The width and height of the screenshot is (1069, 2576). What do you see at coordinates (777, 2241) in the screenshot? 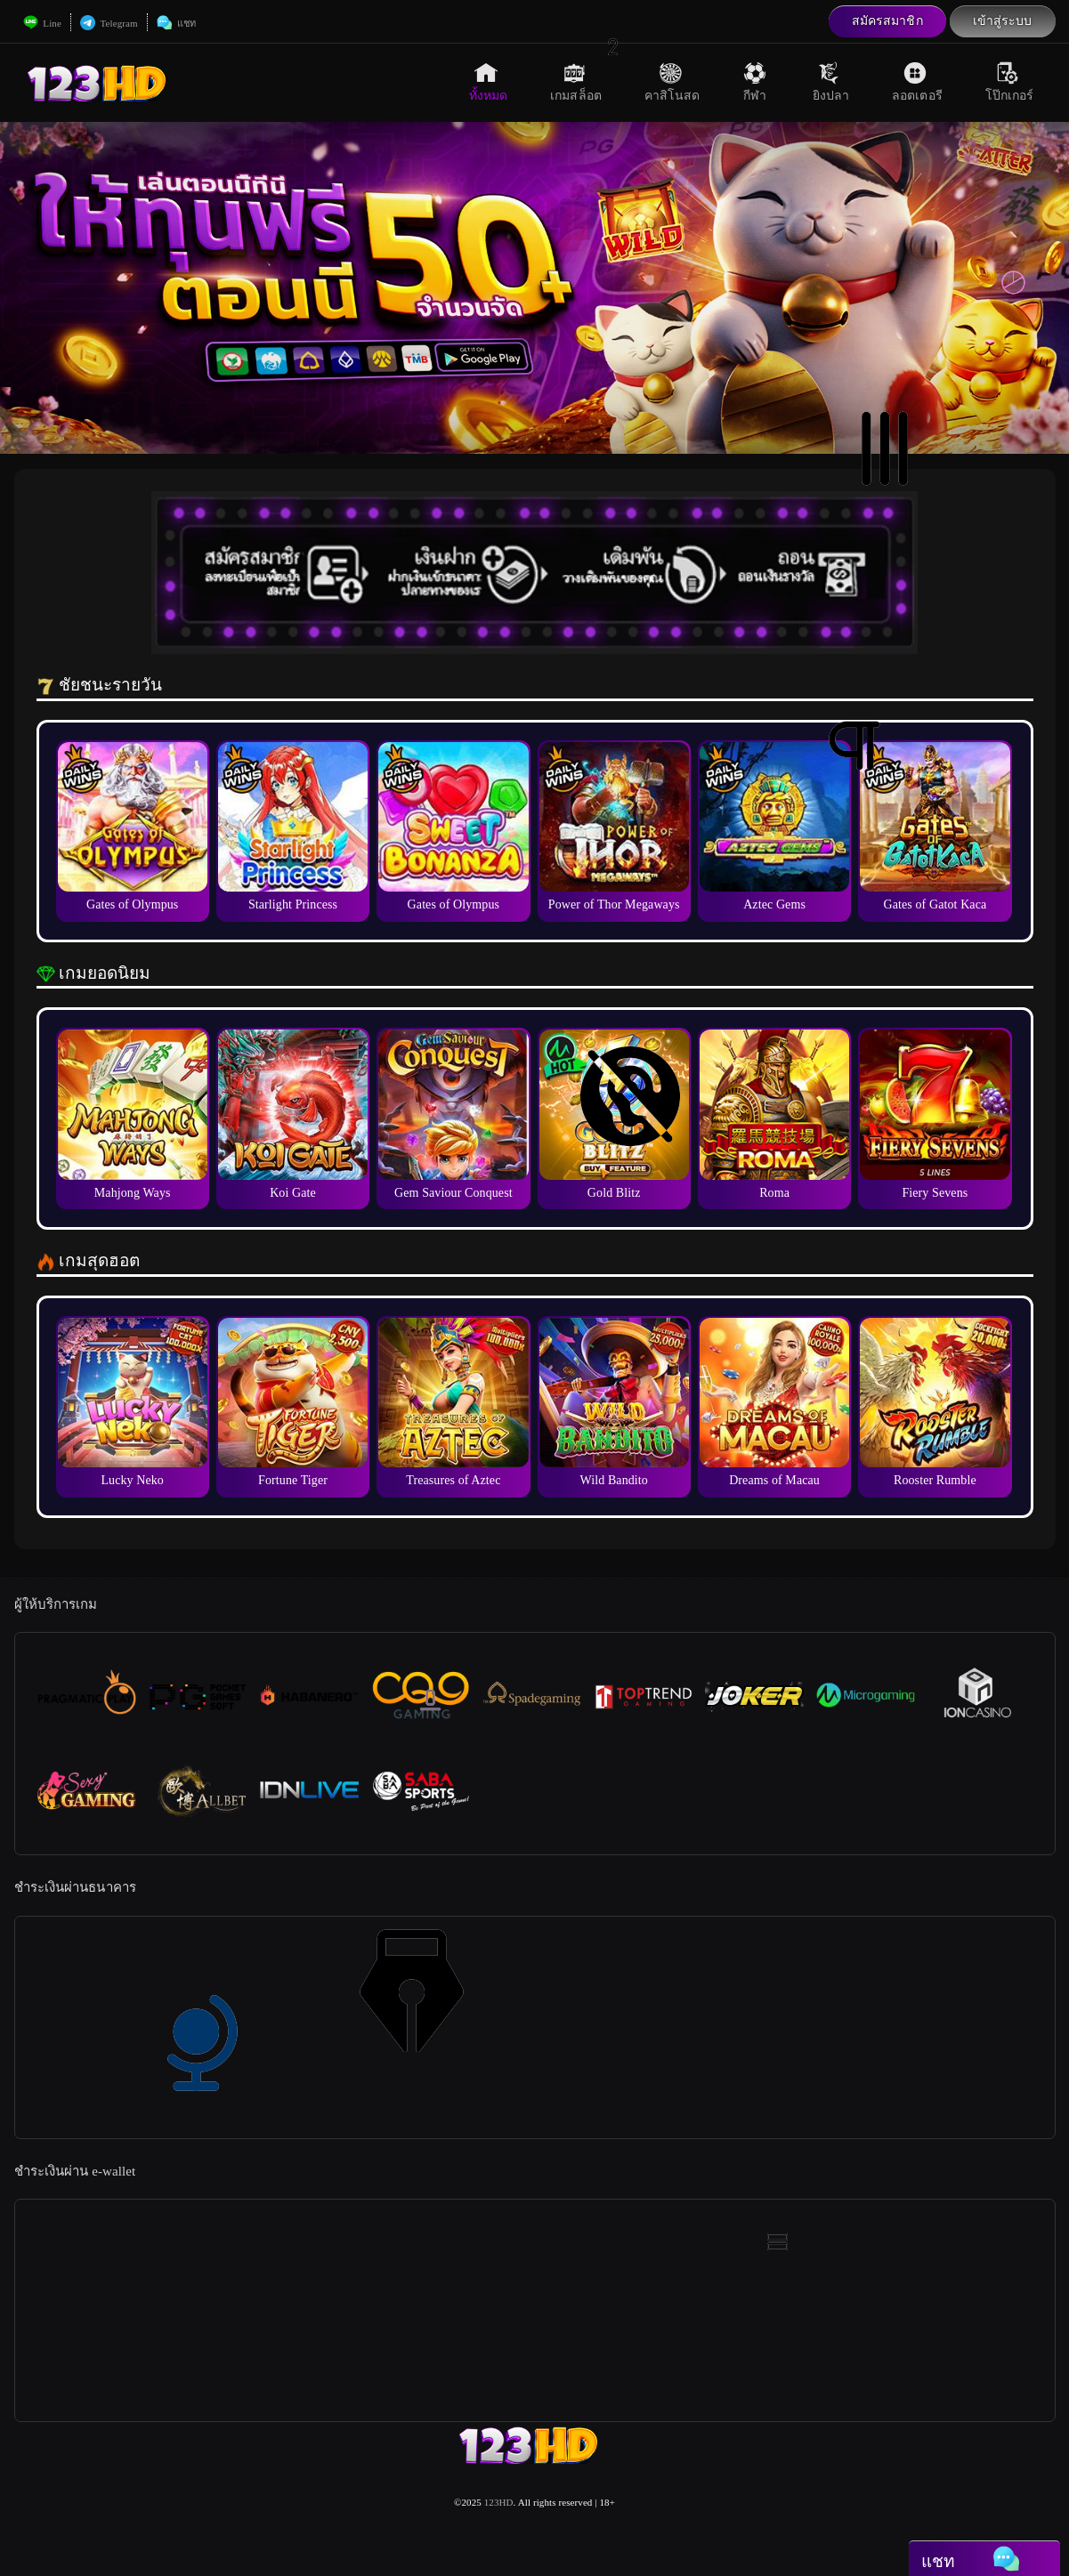
I see `switch to row view layout` at bounding box center [777, 2241].